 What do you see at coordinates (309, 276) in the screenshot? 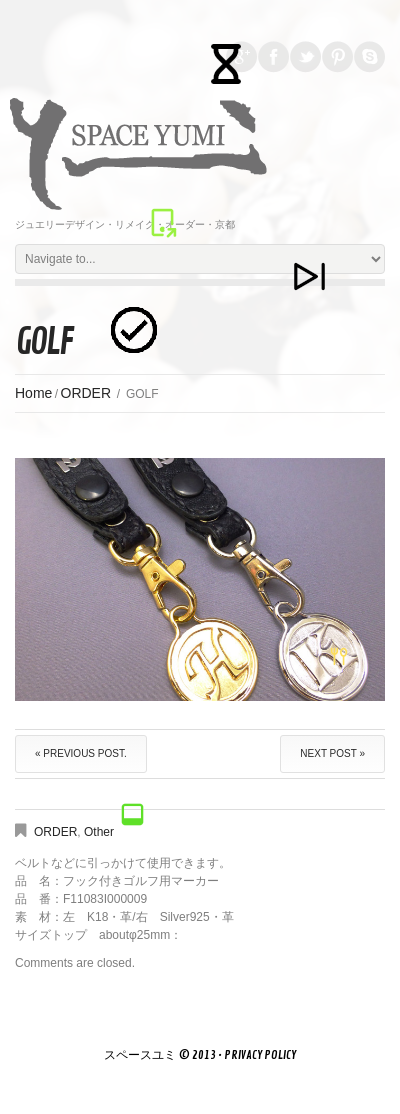
I see `skip to the next track` at bounding box center [309, 276].